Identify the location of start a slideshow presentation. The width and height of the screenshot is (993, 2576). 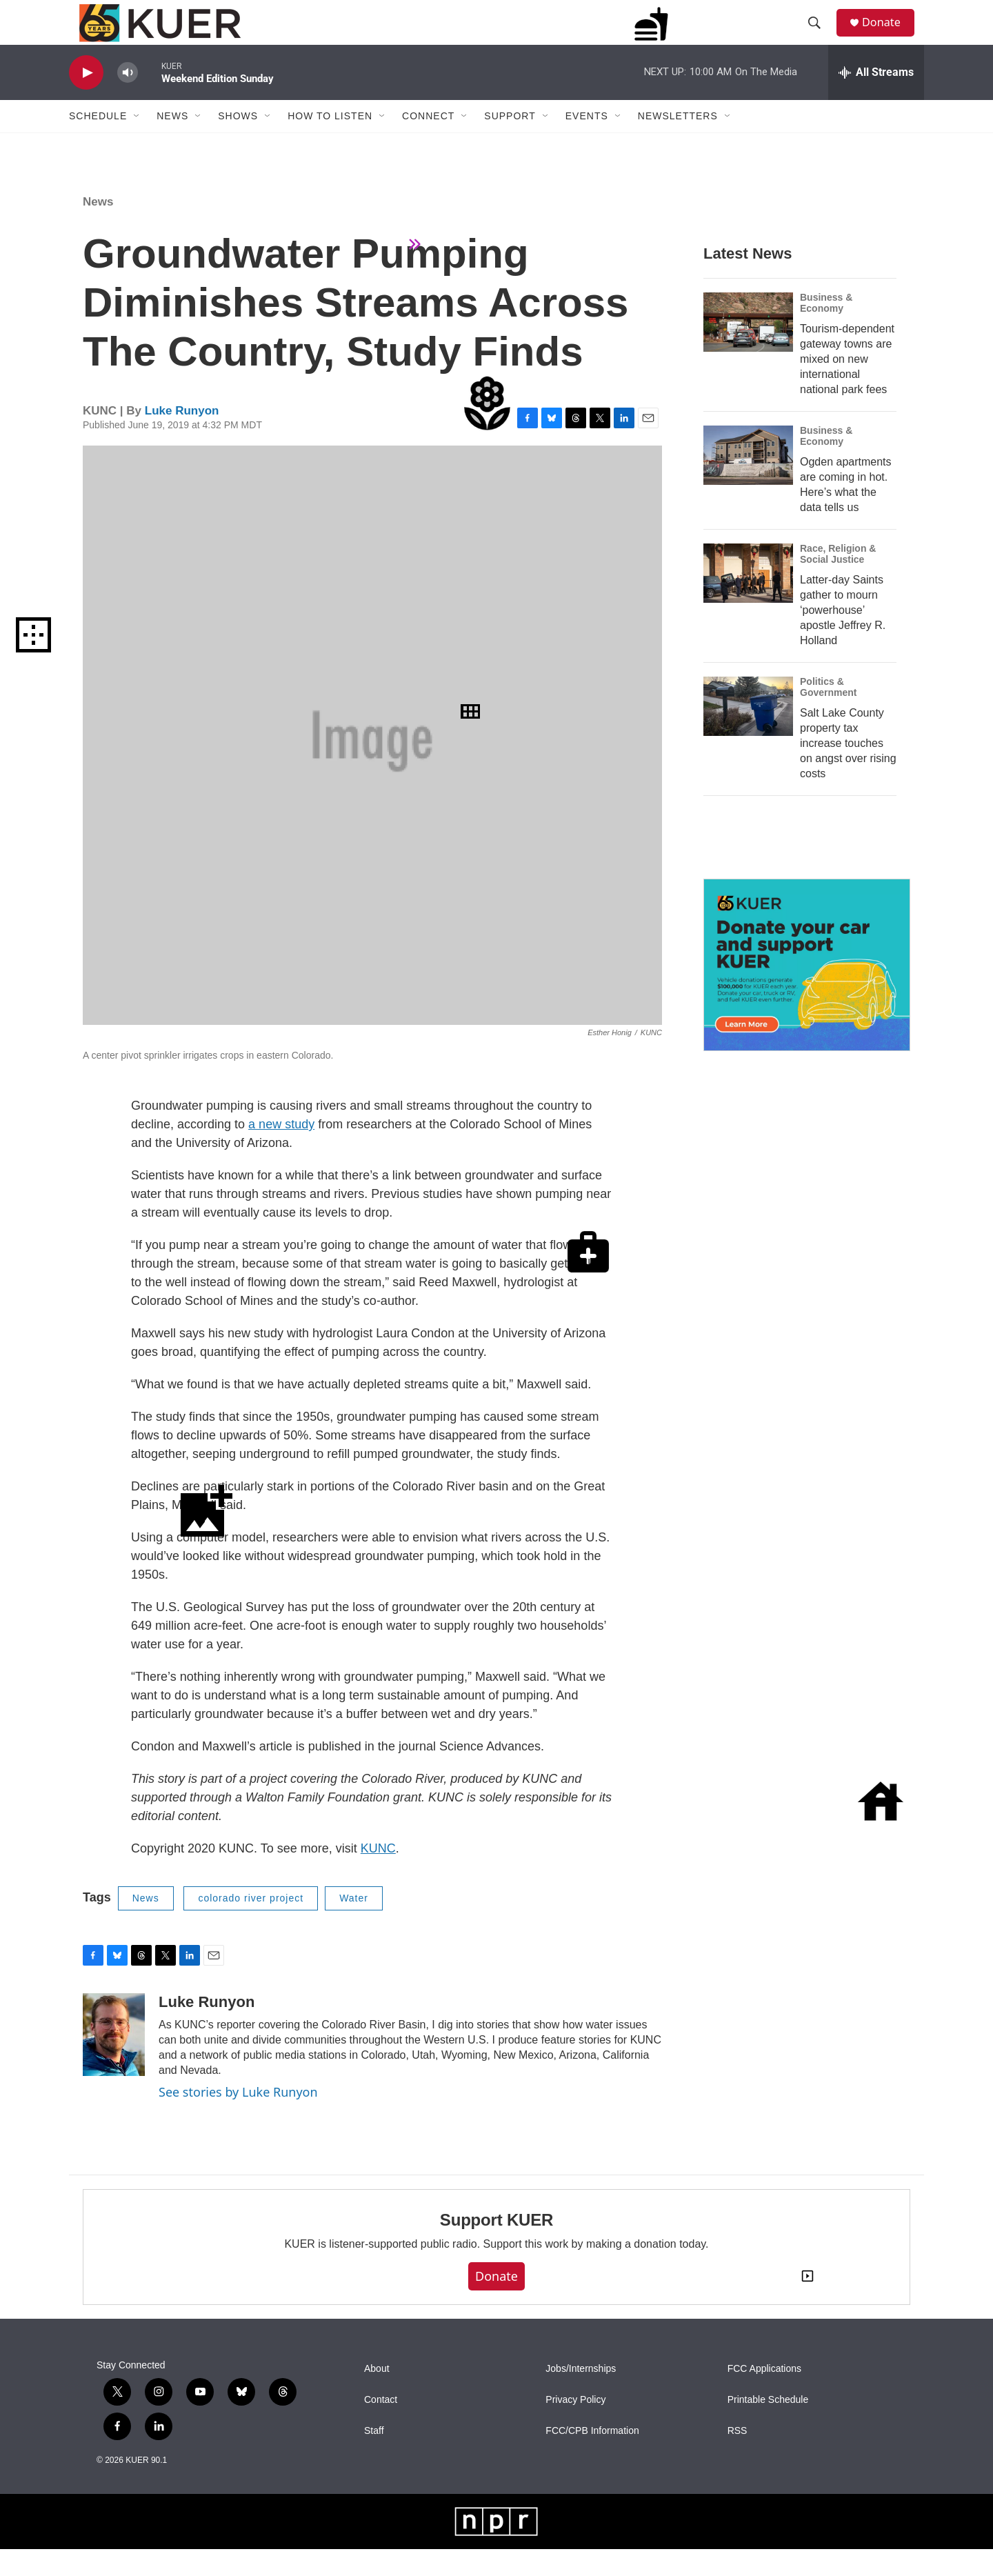
(808, 2276).